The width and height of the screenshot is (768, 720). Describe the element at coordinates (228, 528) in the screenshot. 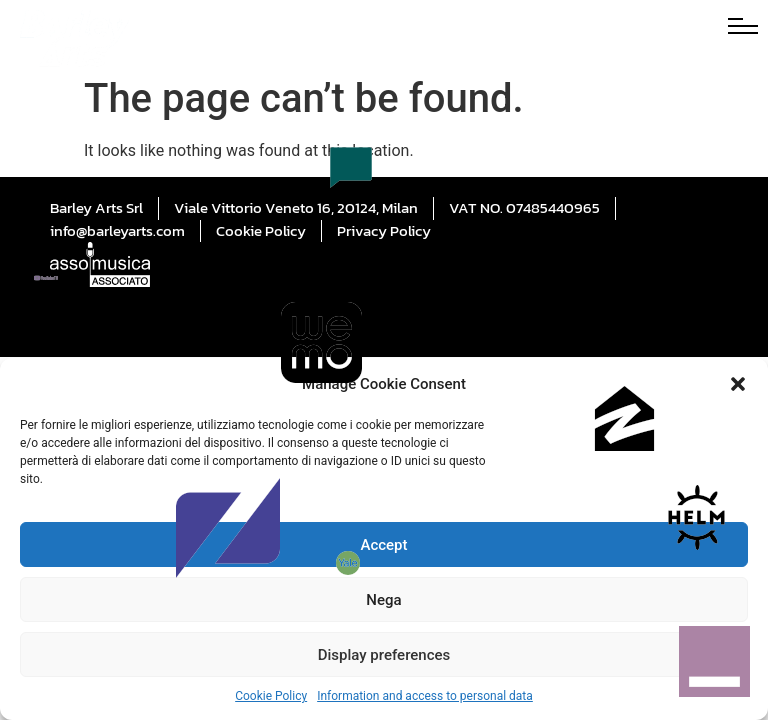

I see `zend framework official logo` at that location.